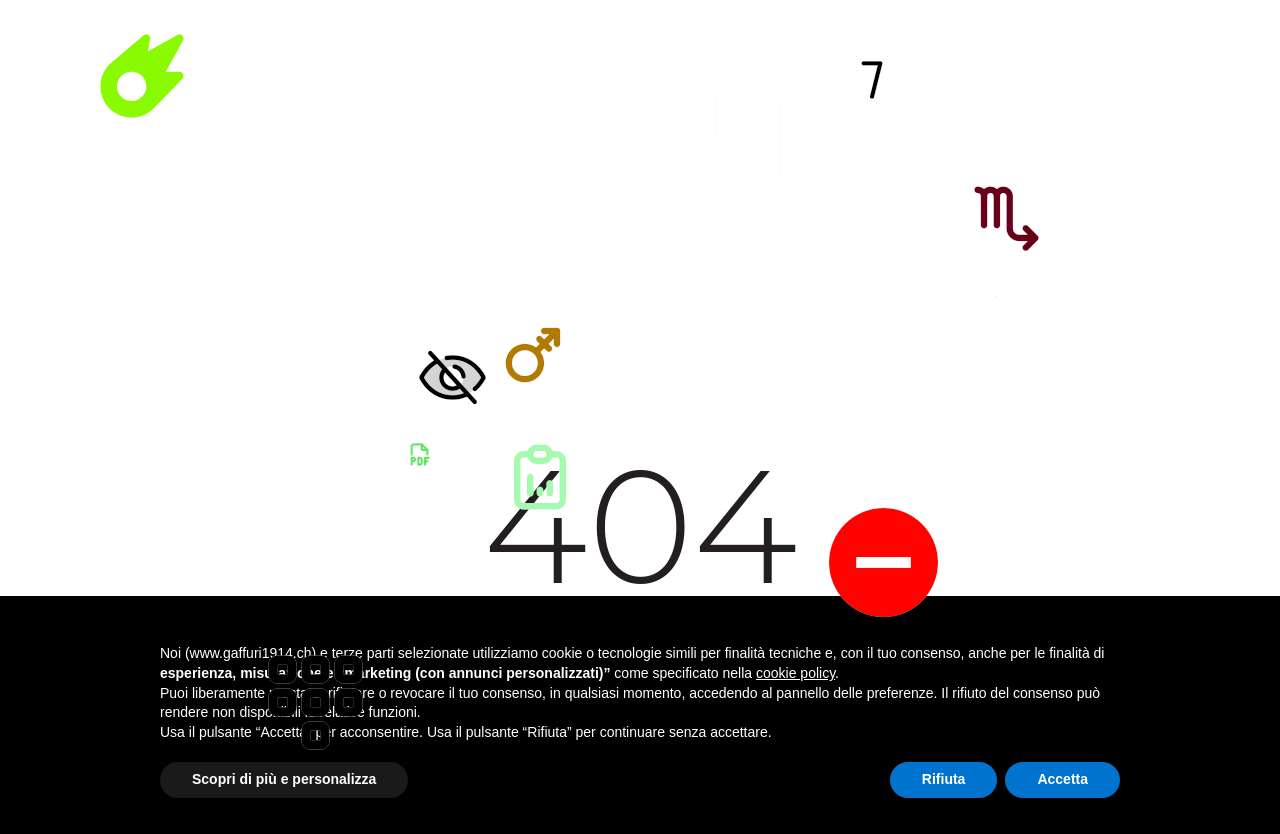 Image resolution: width=1280 pixels, height=834 pixels. What do you see at coordinates (419, 454) in the screenshot?
I see `indicates a PDF file type` at bounding box center [419, 454].